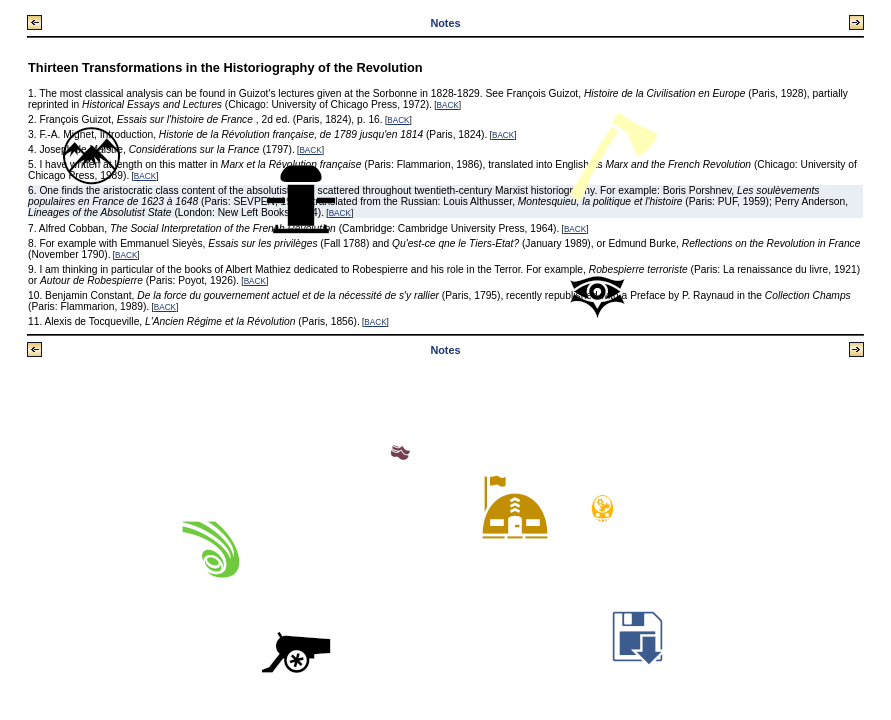 The image size is (891, 720). Describe the element at coordinates (515, 508) in the screenshot. I see `access military barracks or troop housing` at that location.